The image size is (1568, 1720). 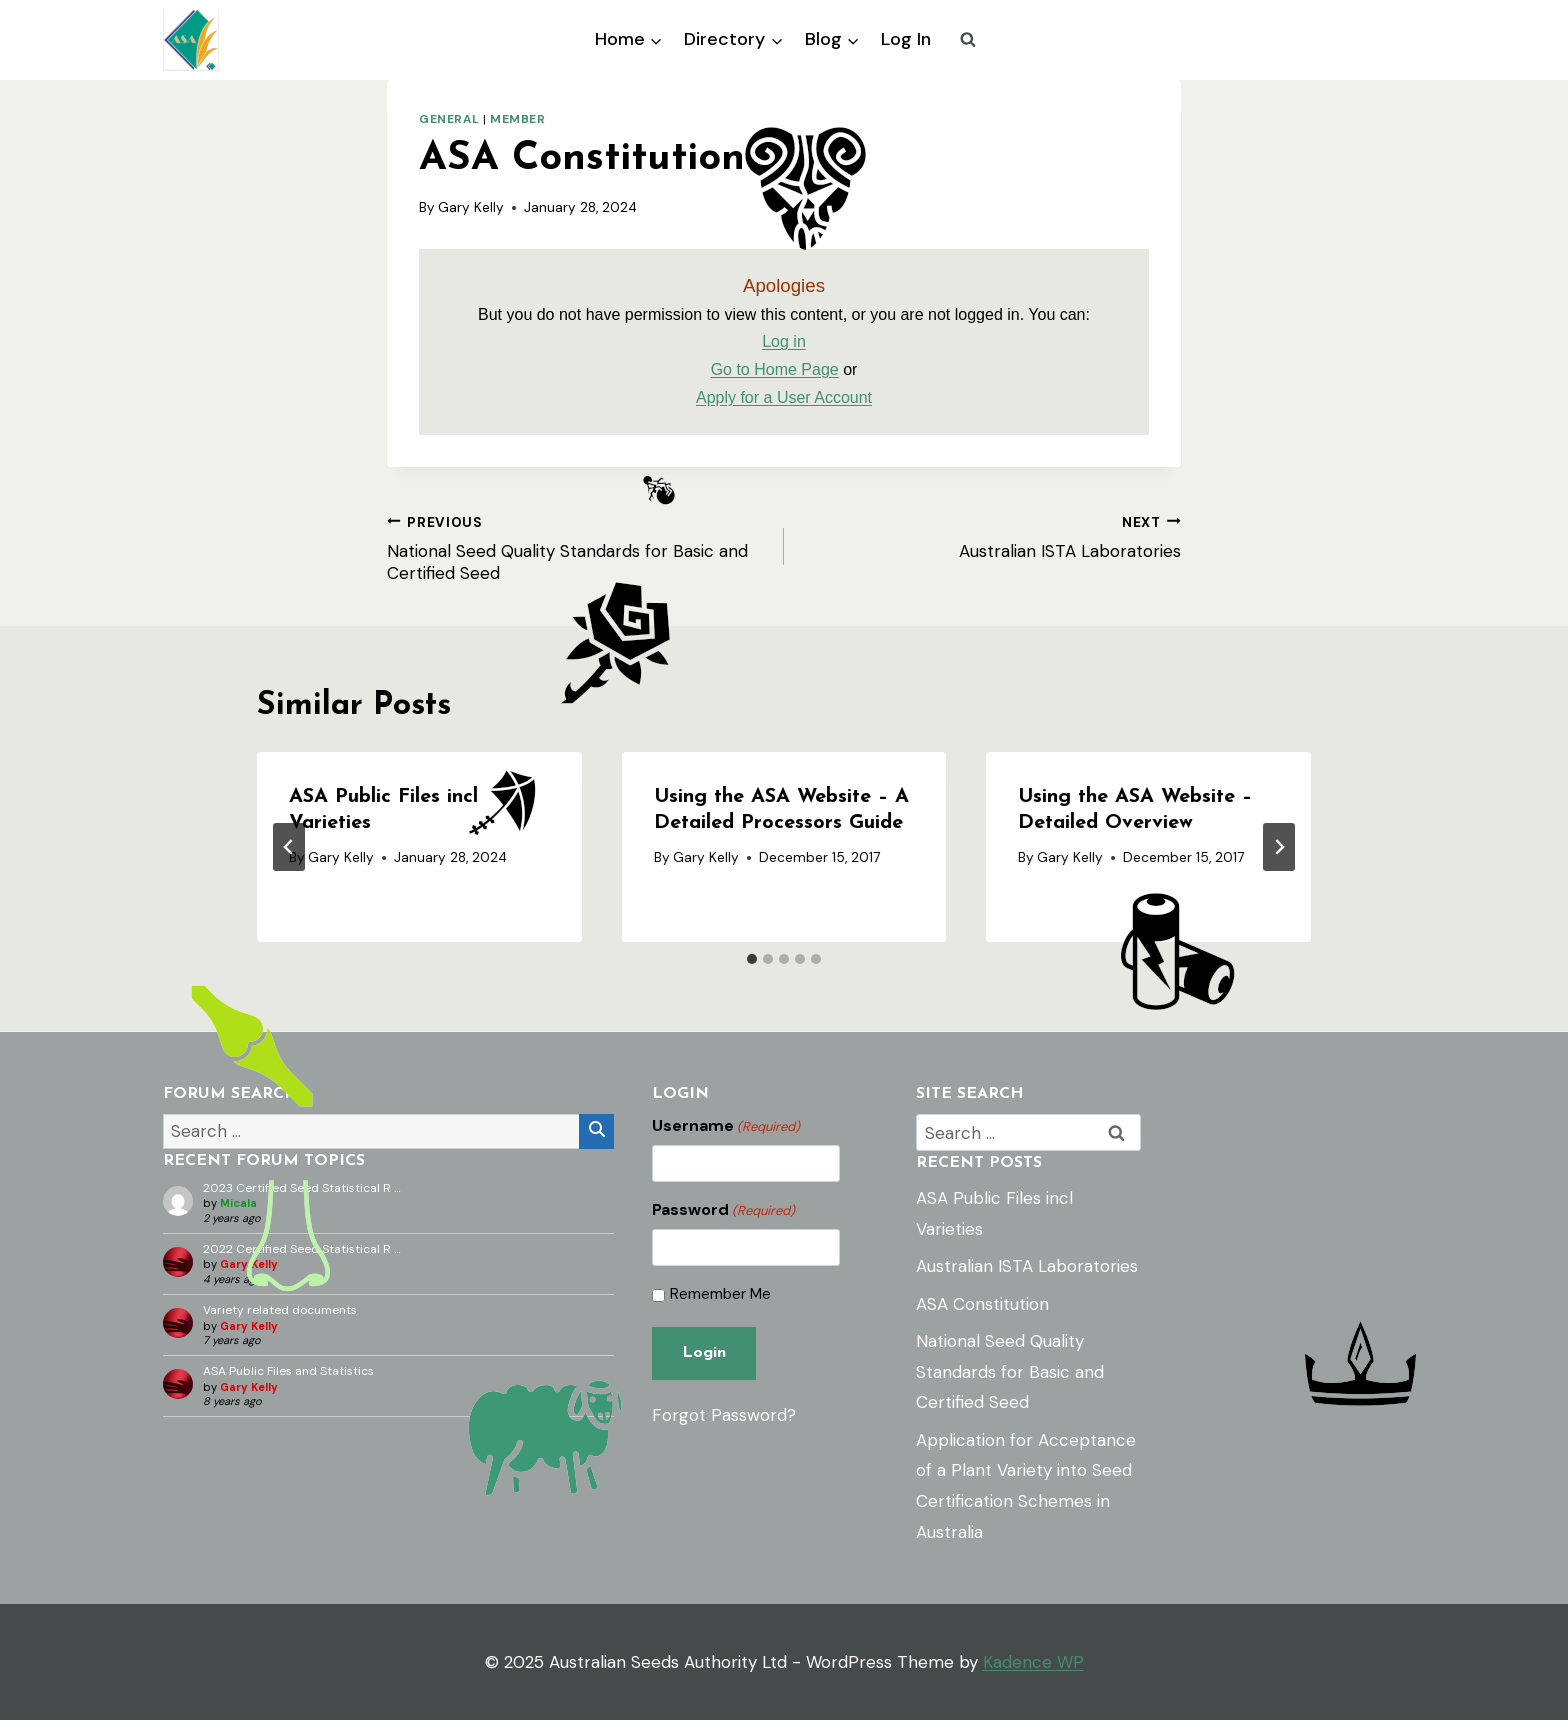 What do you see at coordinates (1360, 1363) in the screenshot?
I see `indicates premium or VIP membership status` at bounding box center [1360, 1363].